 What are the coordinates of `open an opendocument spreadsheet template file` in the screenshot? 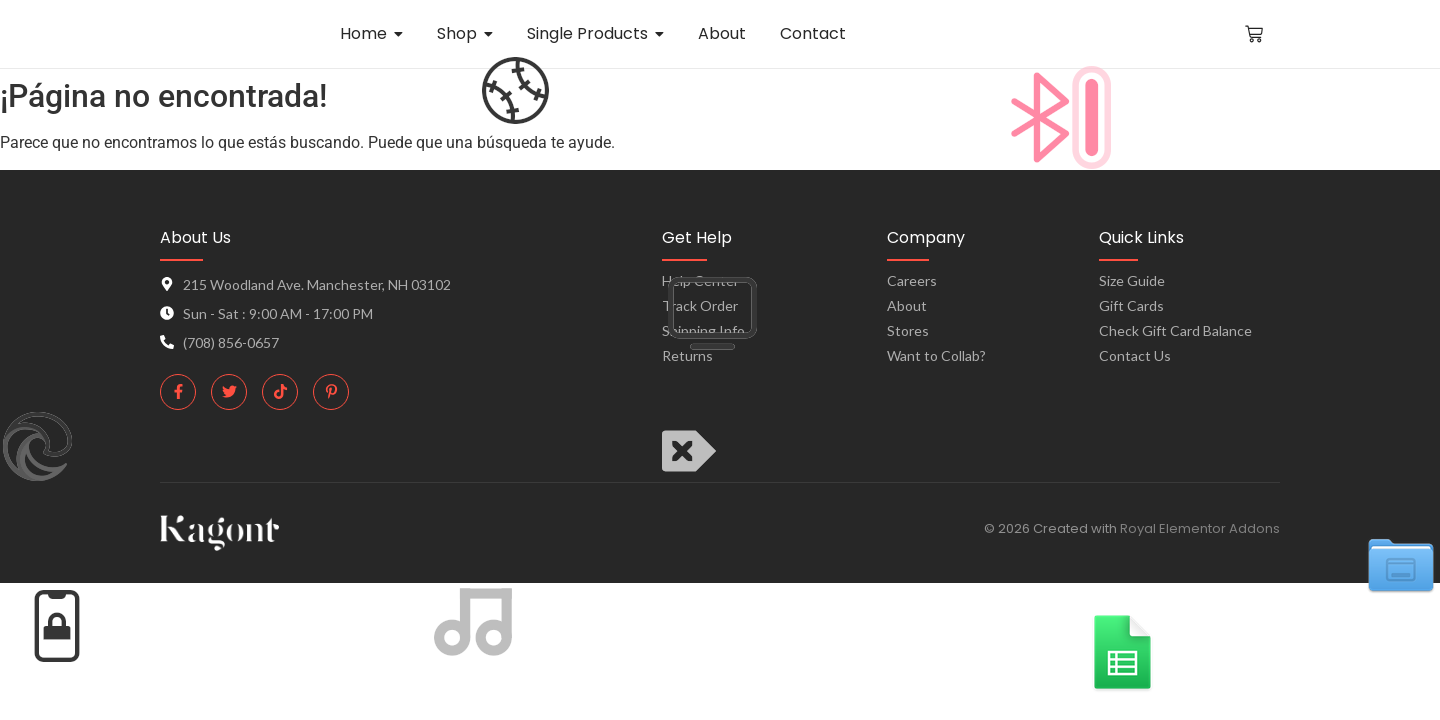 It's located at (1122, 653).